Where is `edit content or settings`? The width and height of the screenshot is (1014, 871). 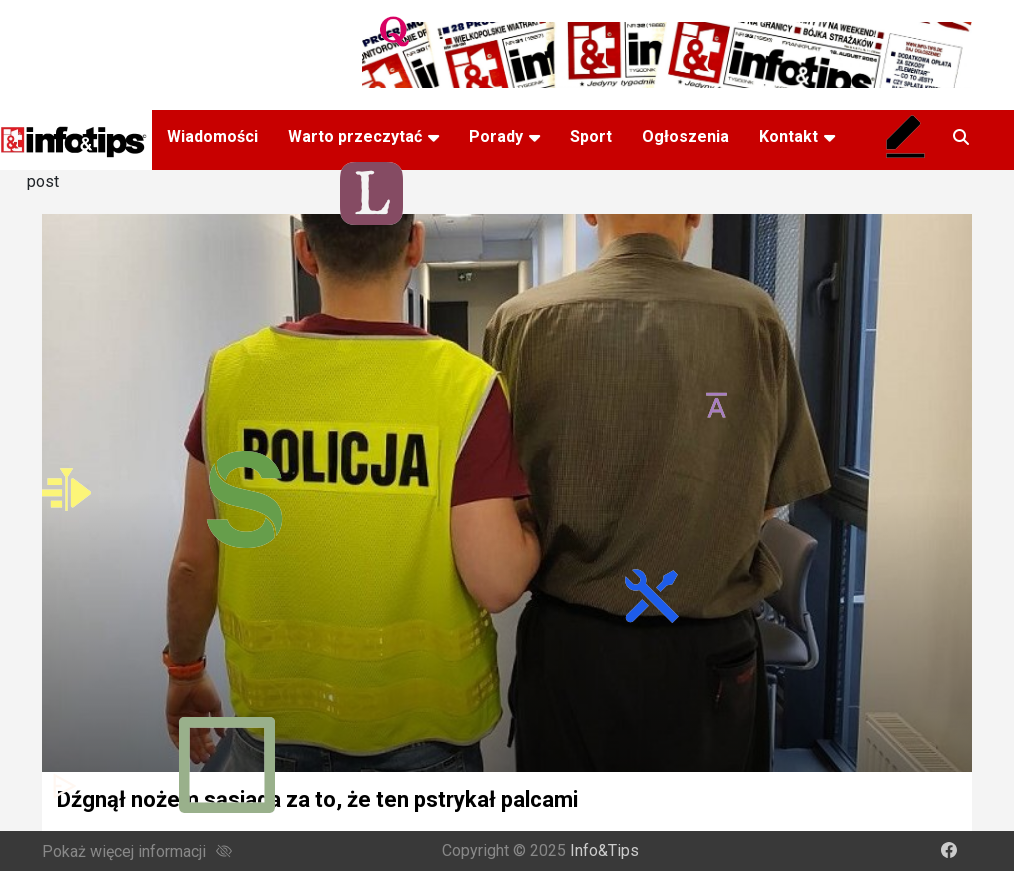 edit content or settings is located at coordinates (905, 136).